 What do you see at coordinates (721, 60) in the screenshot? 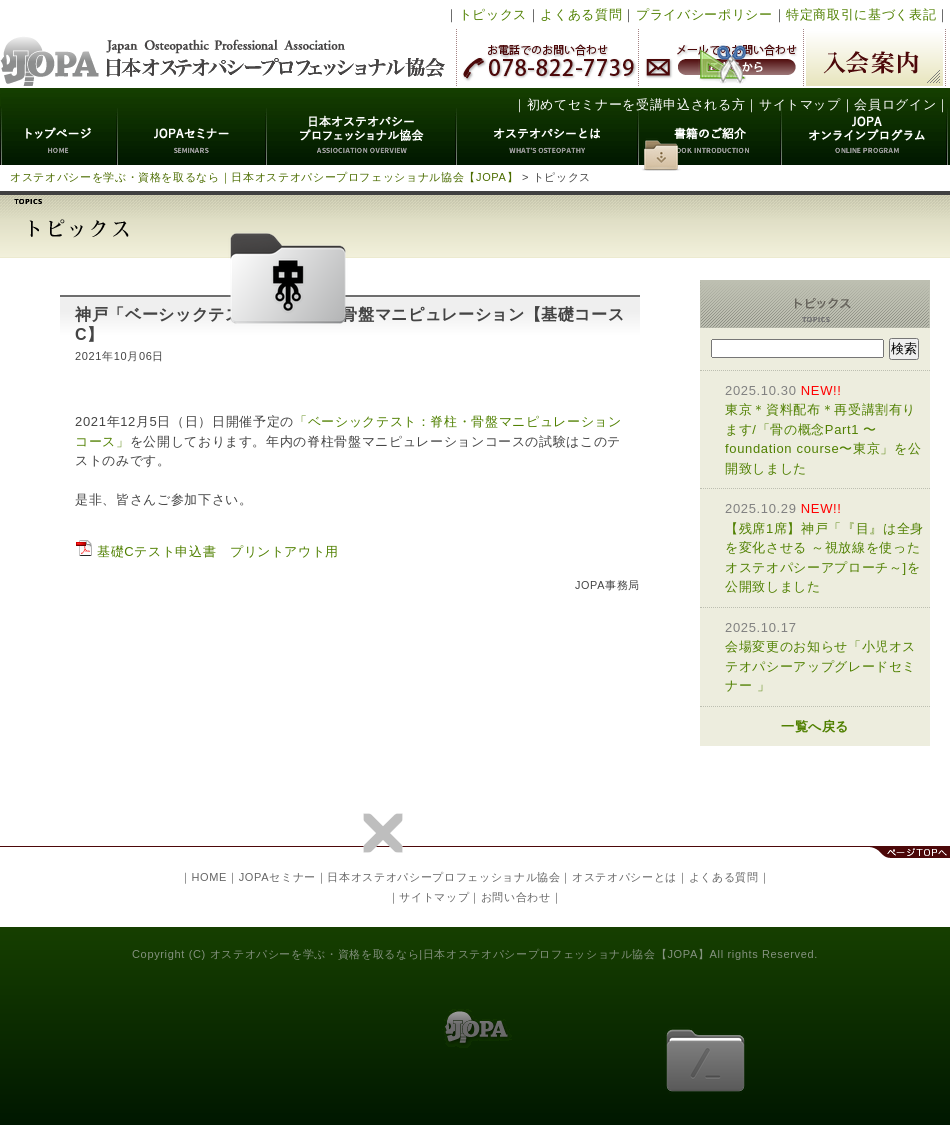
I see `access utility and accessory applications` at bounding box center [721, 60].